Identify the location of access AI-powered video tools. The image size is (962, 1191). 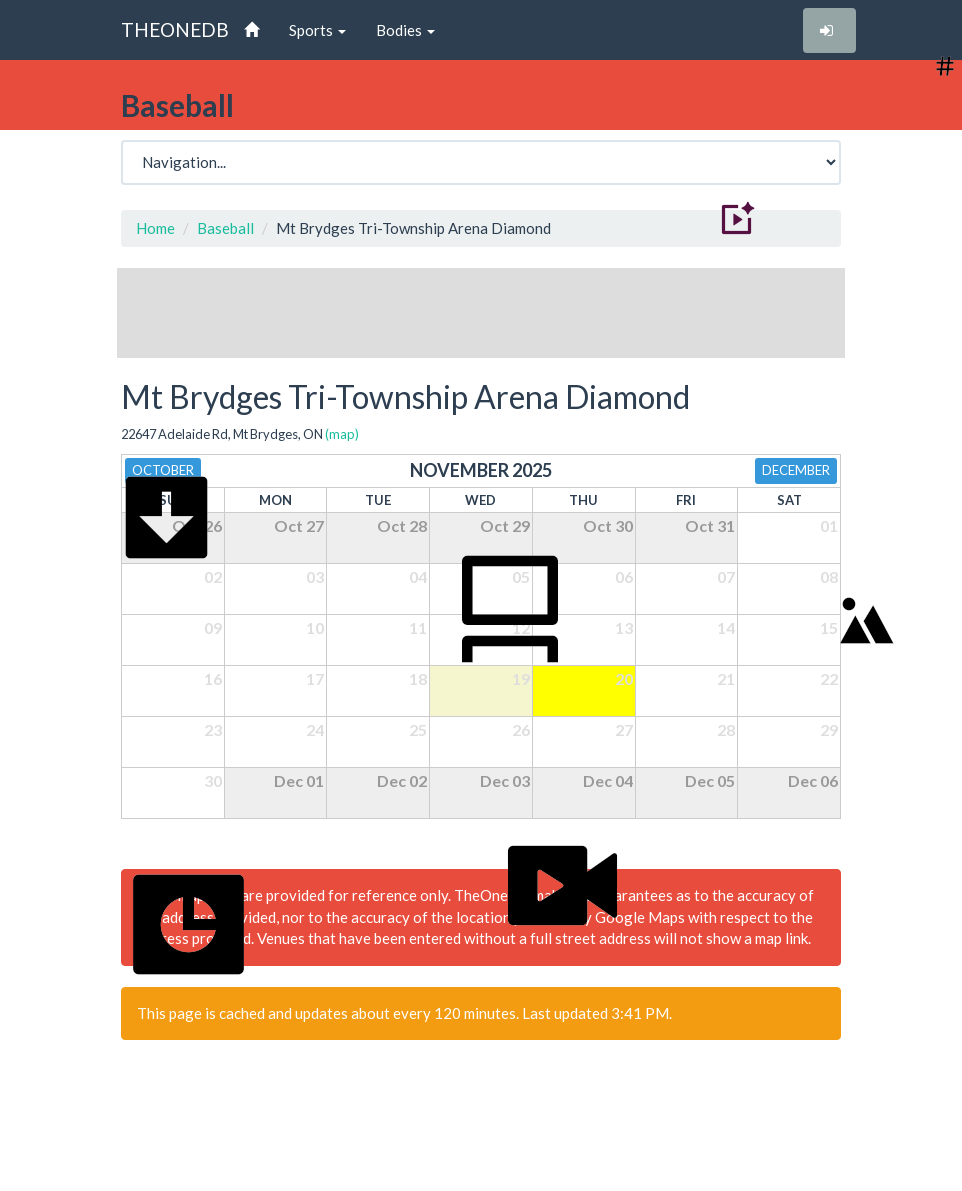
(736, 219).